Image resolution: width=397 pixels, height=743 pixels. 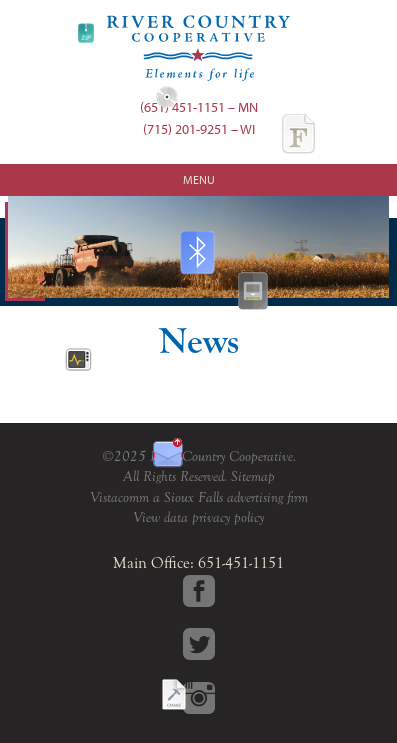 What do you see at coordinates (298, 133) in the screenshot?
I see `a fortran source code file` at bounding box center [298, 133].